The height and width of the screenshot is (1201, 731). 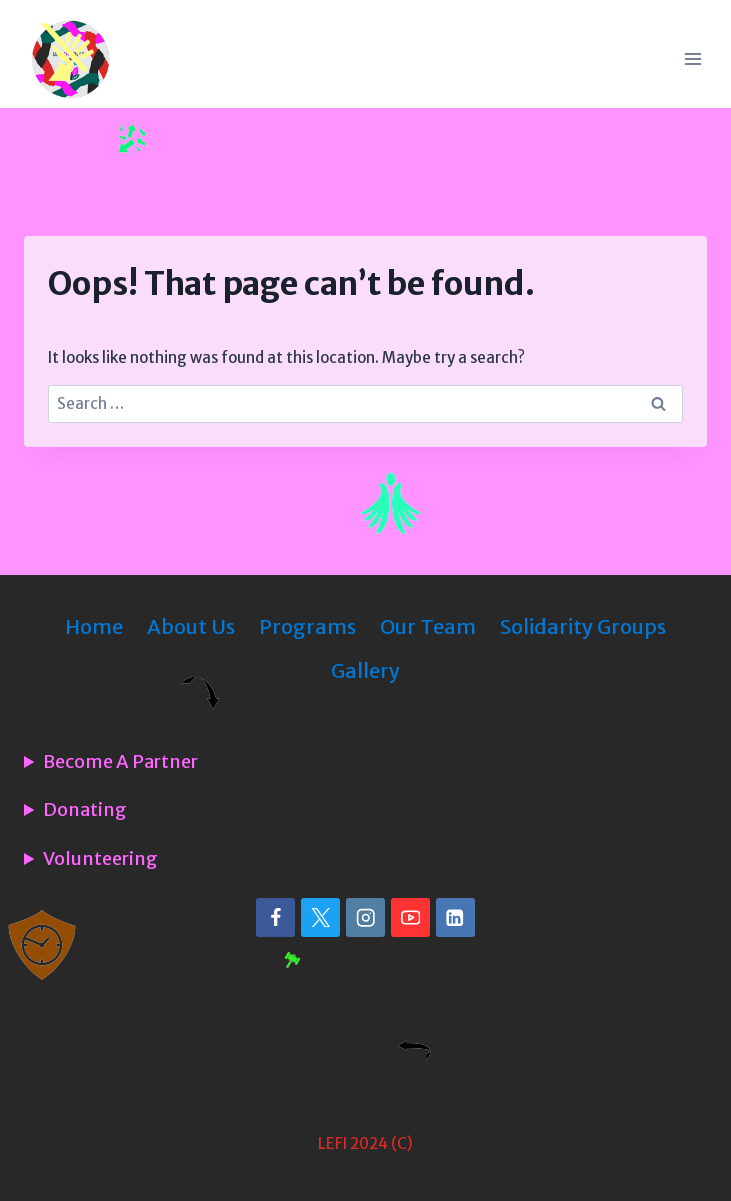 What do you see at coordinates (42, 945) in the screenshot?
I see `activate temporary protection or defense` at bounding box center [42, 945].